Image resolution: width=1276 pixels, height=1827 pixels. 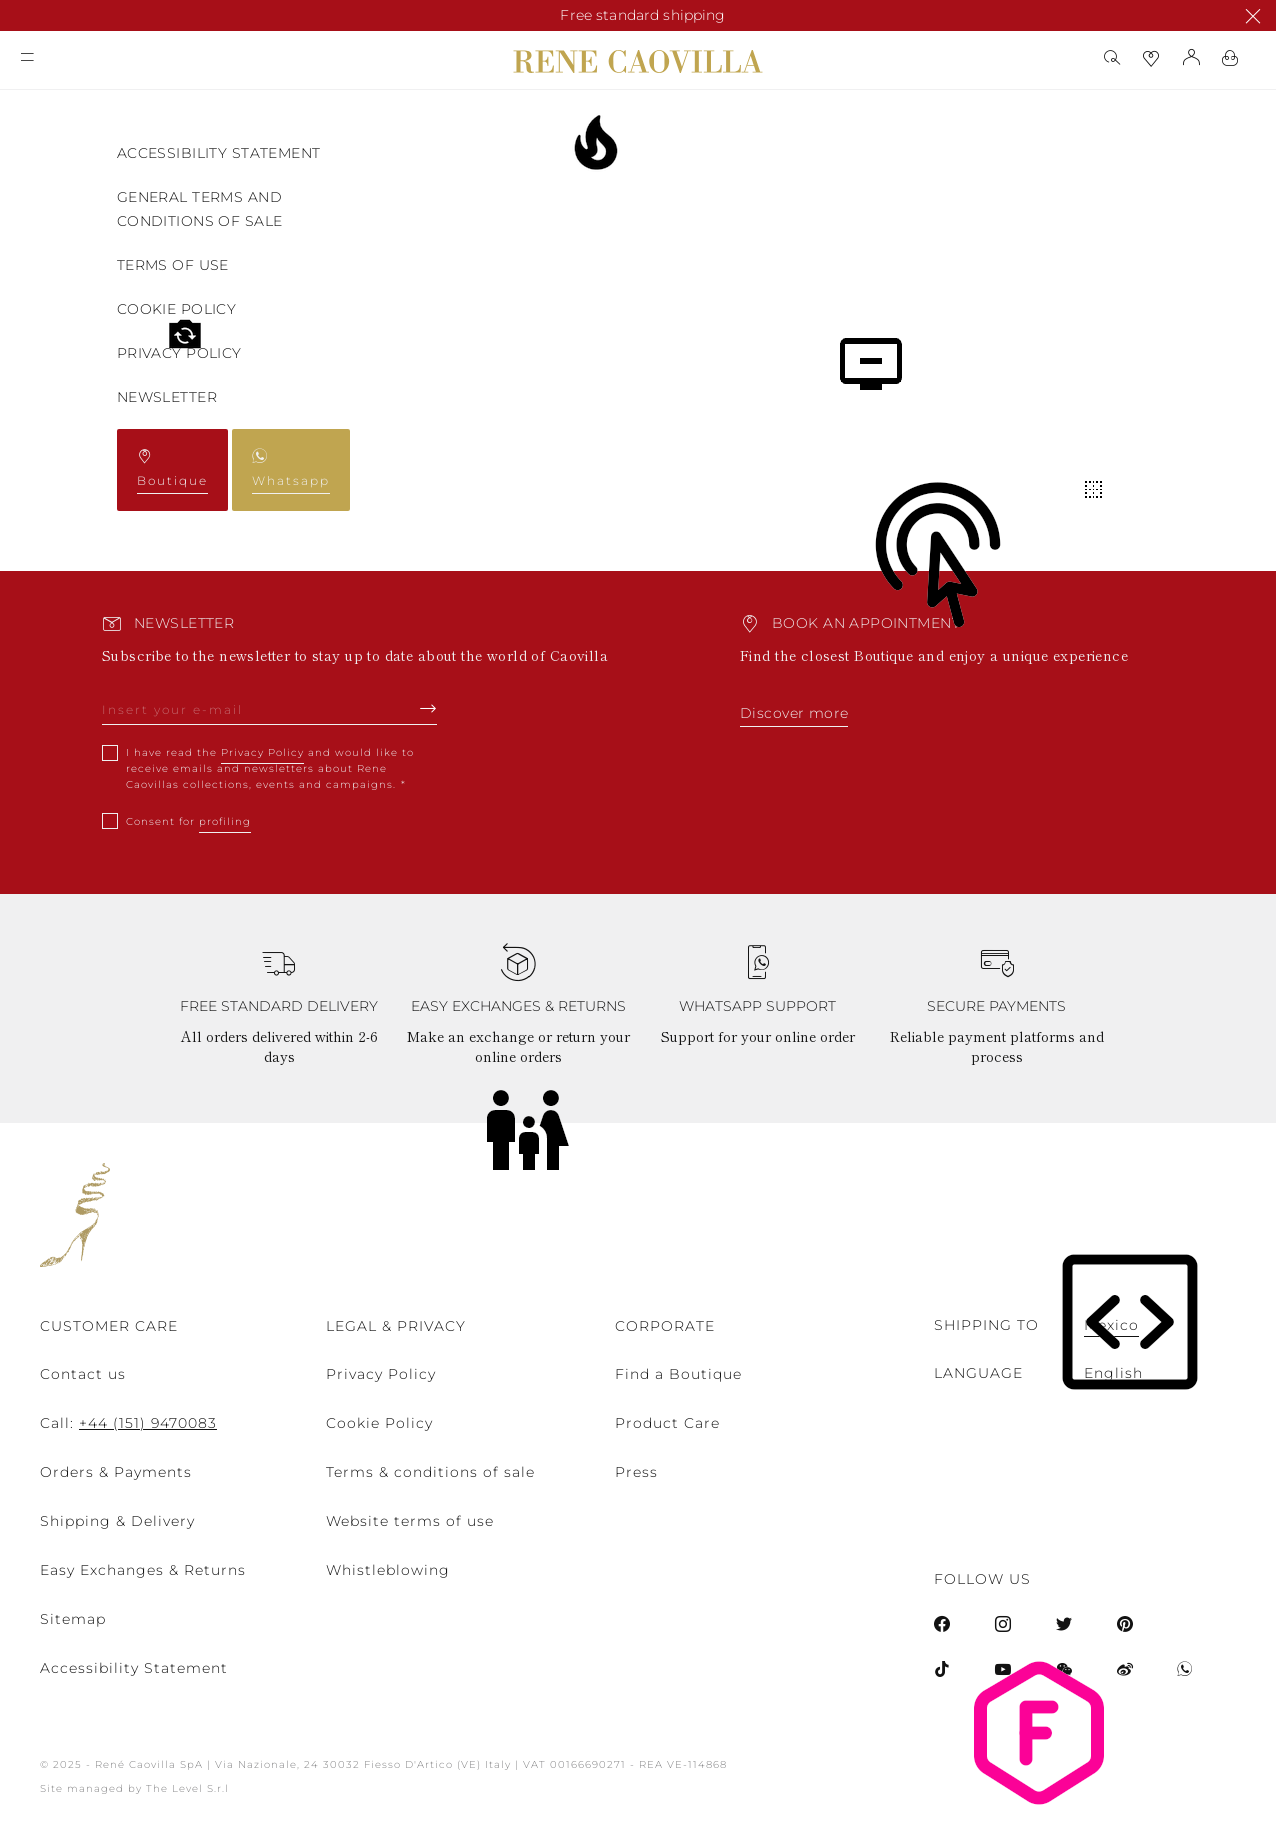 I want to click on locate nearby fire stations, so click(x=596, y=143).